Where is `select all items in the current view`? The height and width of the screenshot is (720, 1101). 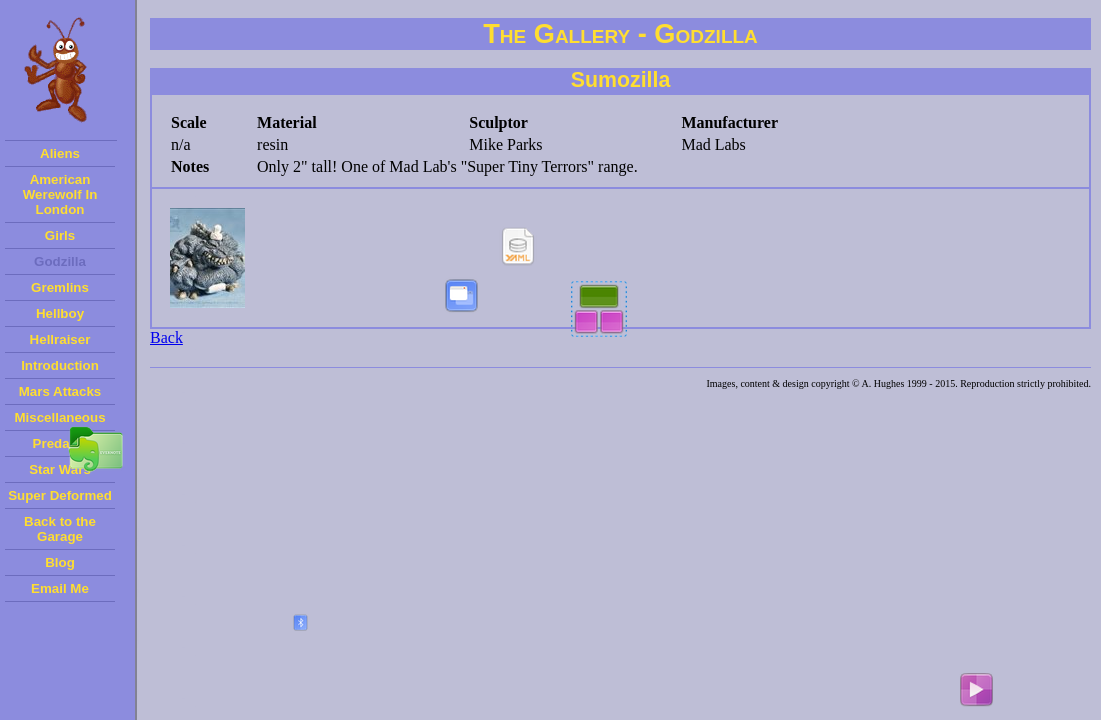 select all items in the current view is located at coordinates (599, 309).